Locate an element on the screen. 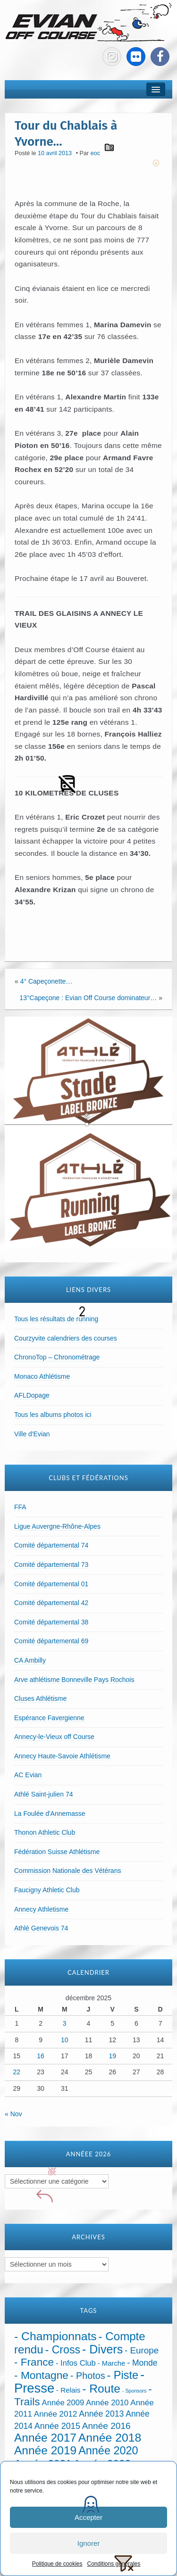 Image resolution: width=177 pixels, height=2576 pixels. download file or content is located at coordinates (156, 163).